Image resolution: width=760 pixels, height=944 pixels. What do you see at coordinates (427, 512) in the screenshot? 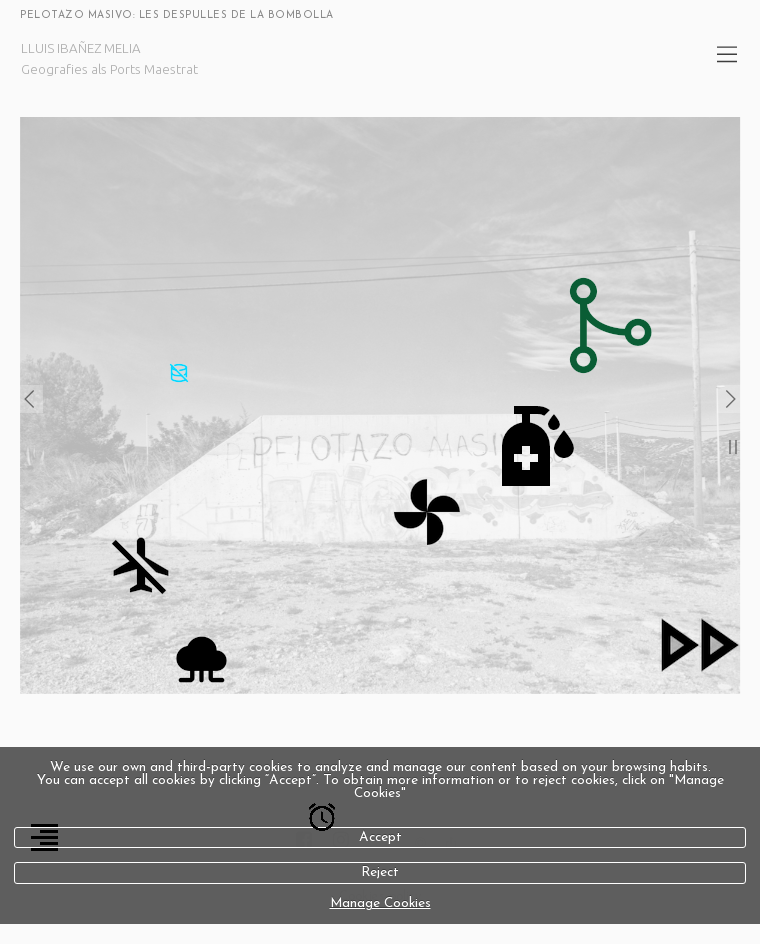
I see `access toys or games section` at bounding box center [427, 512].